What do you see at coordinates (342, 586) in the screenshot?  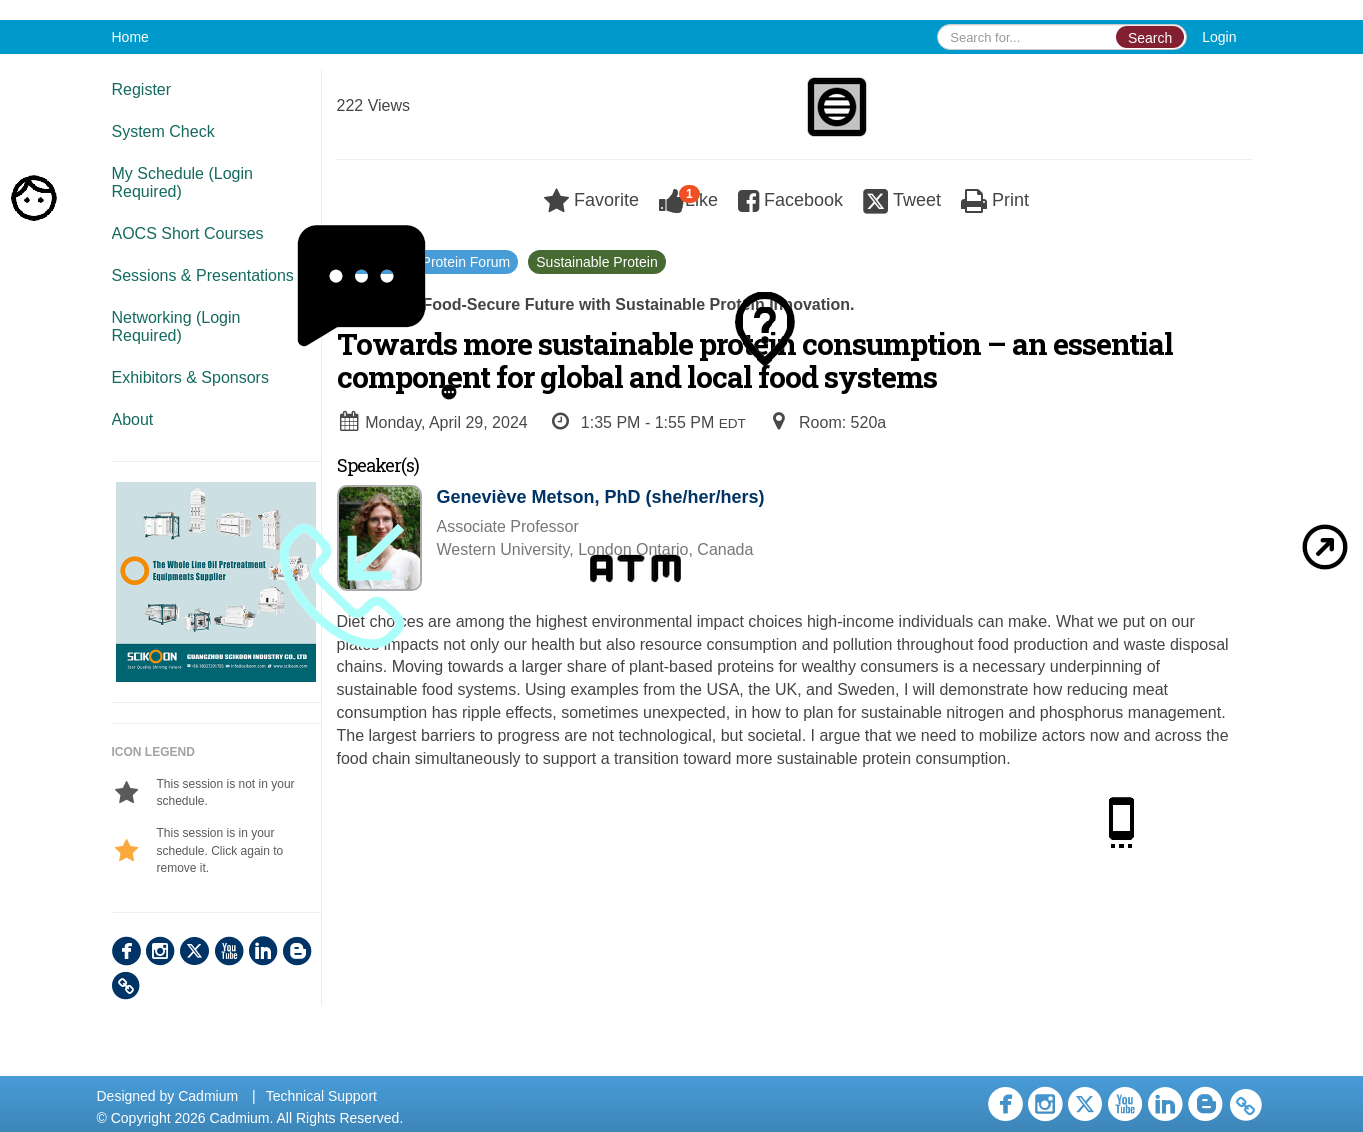 I see `indicates an incoming call` at bounding box center [342, 586].